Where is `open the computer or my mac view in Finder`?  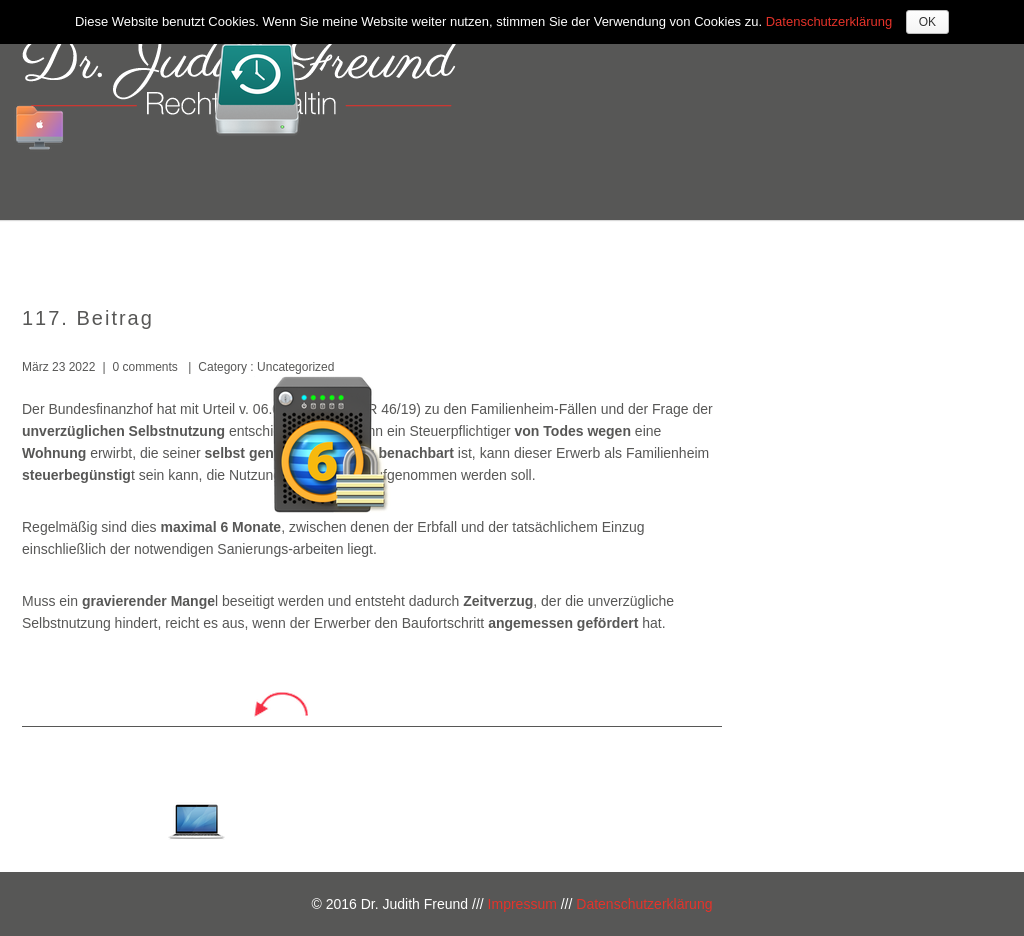 open the computer or my mac view in Finder is located at coordinates (196, 816).